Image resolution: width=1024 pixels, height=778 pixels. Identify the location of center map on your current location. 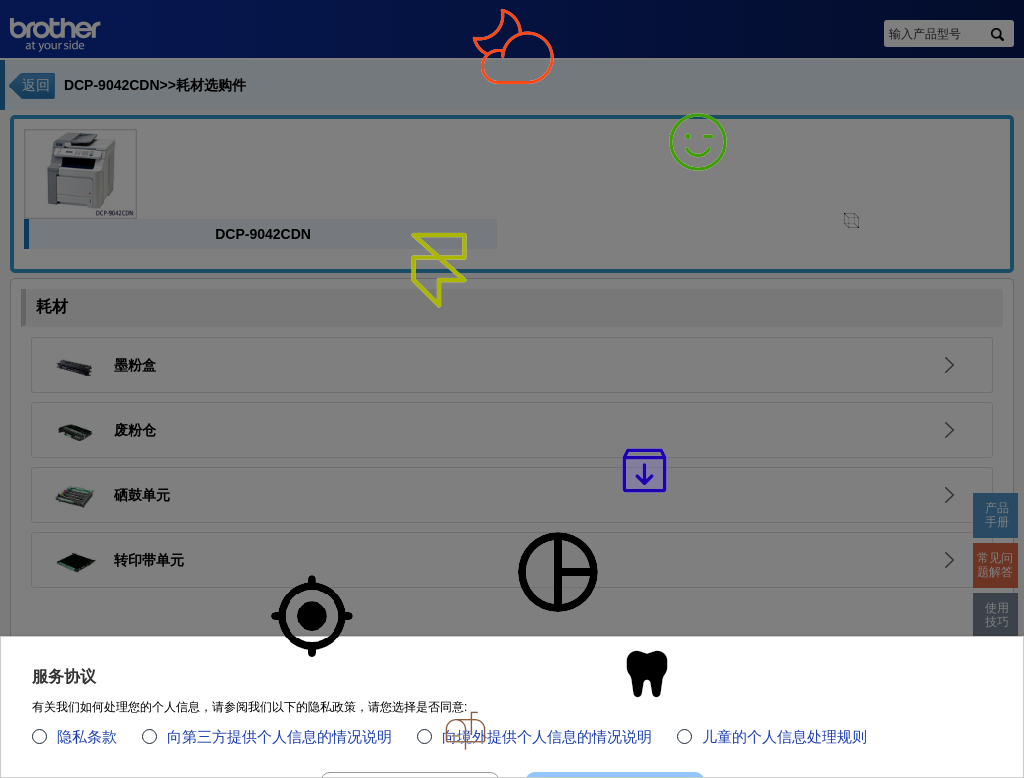
(312, 616).